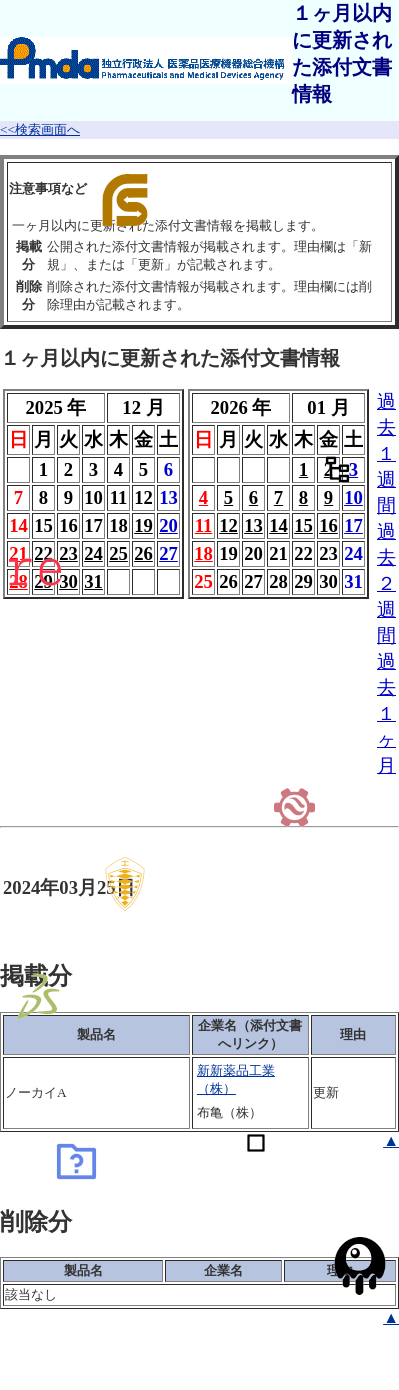 The width and height of the screenshot is (399, 1390). I want to click on stop media playback, so click(256, 1143).